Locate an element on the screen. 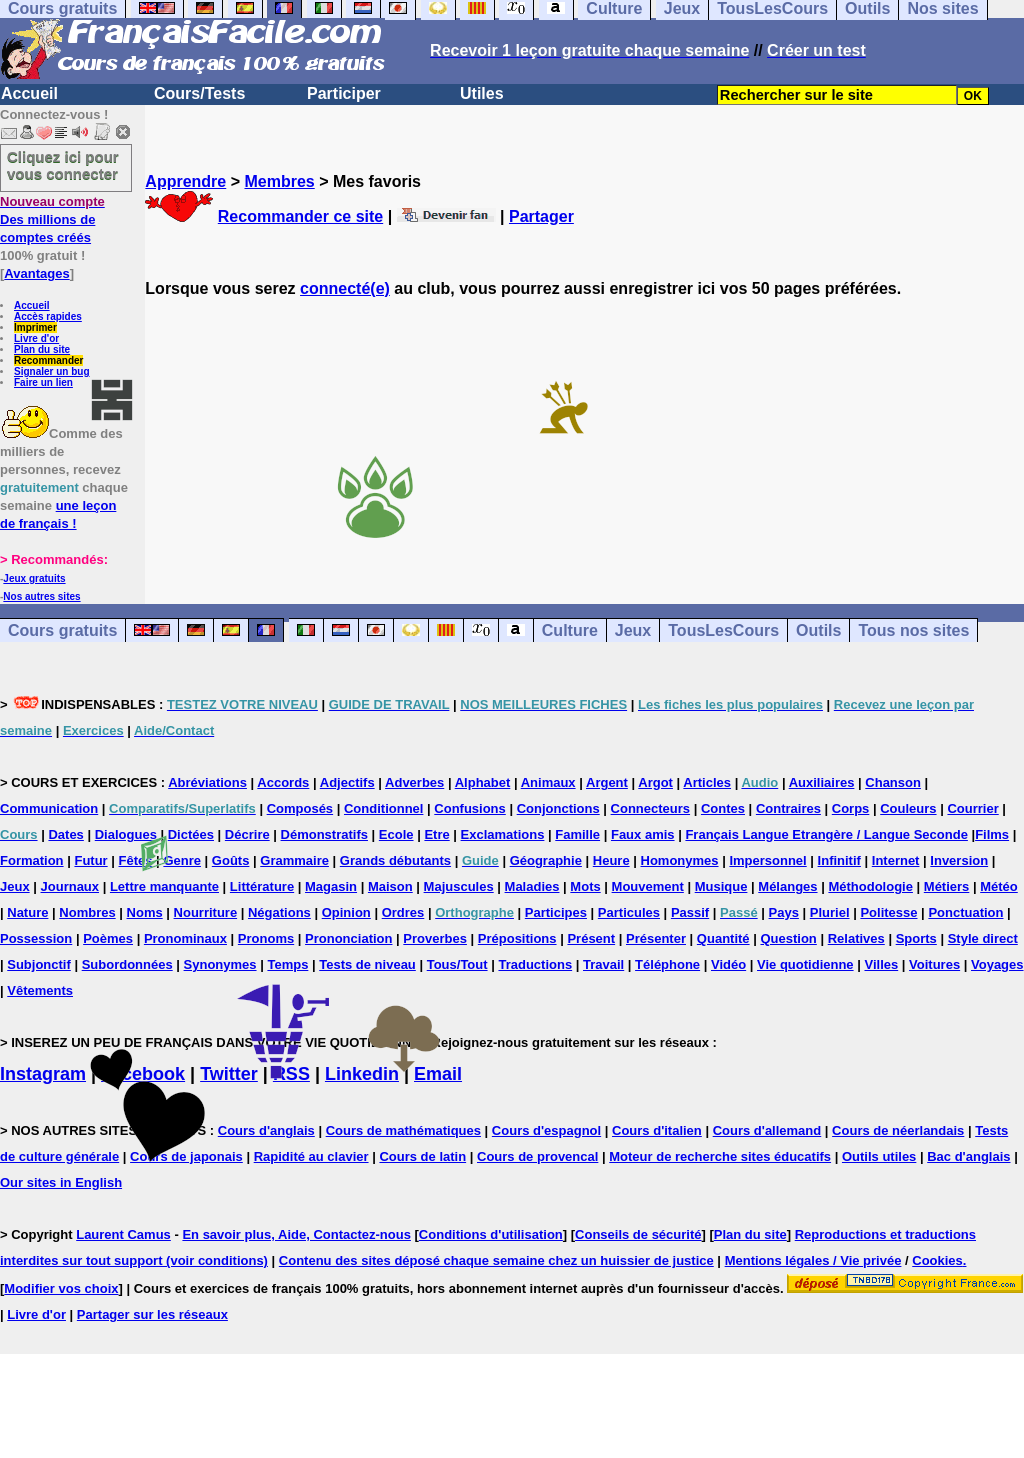 The height and width of the screenshot is (1458, 1024). access pet-related features or settings is located at coordinates (375, 497).